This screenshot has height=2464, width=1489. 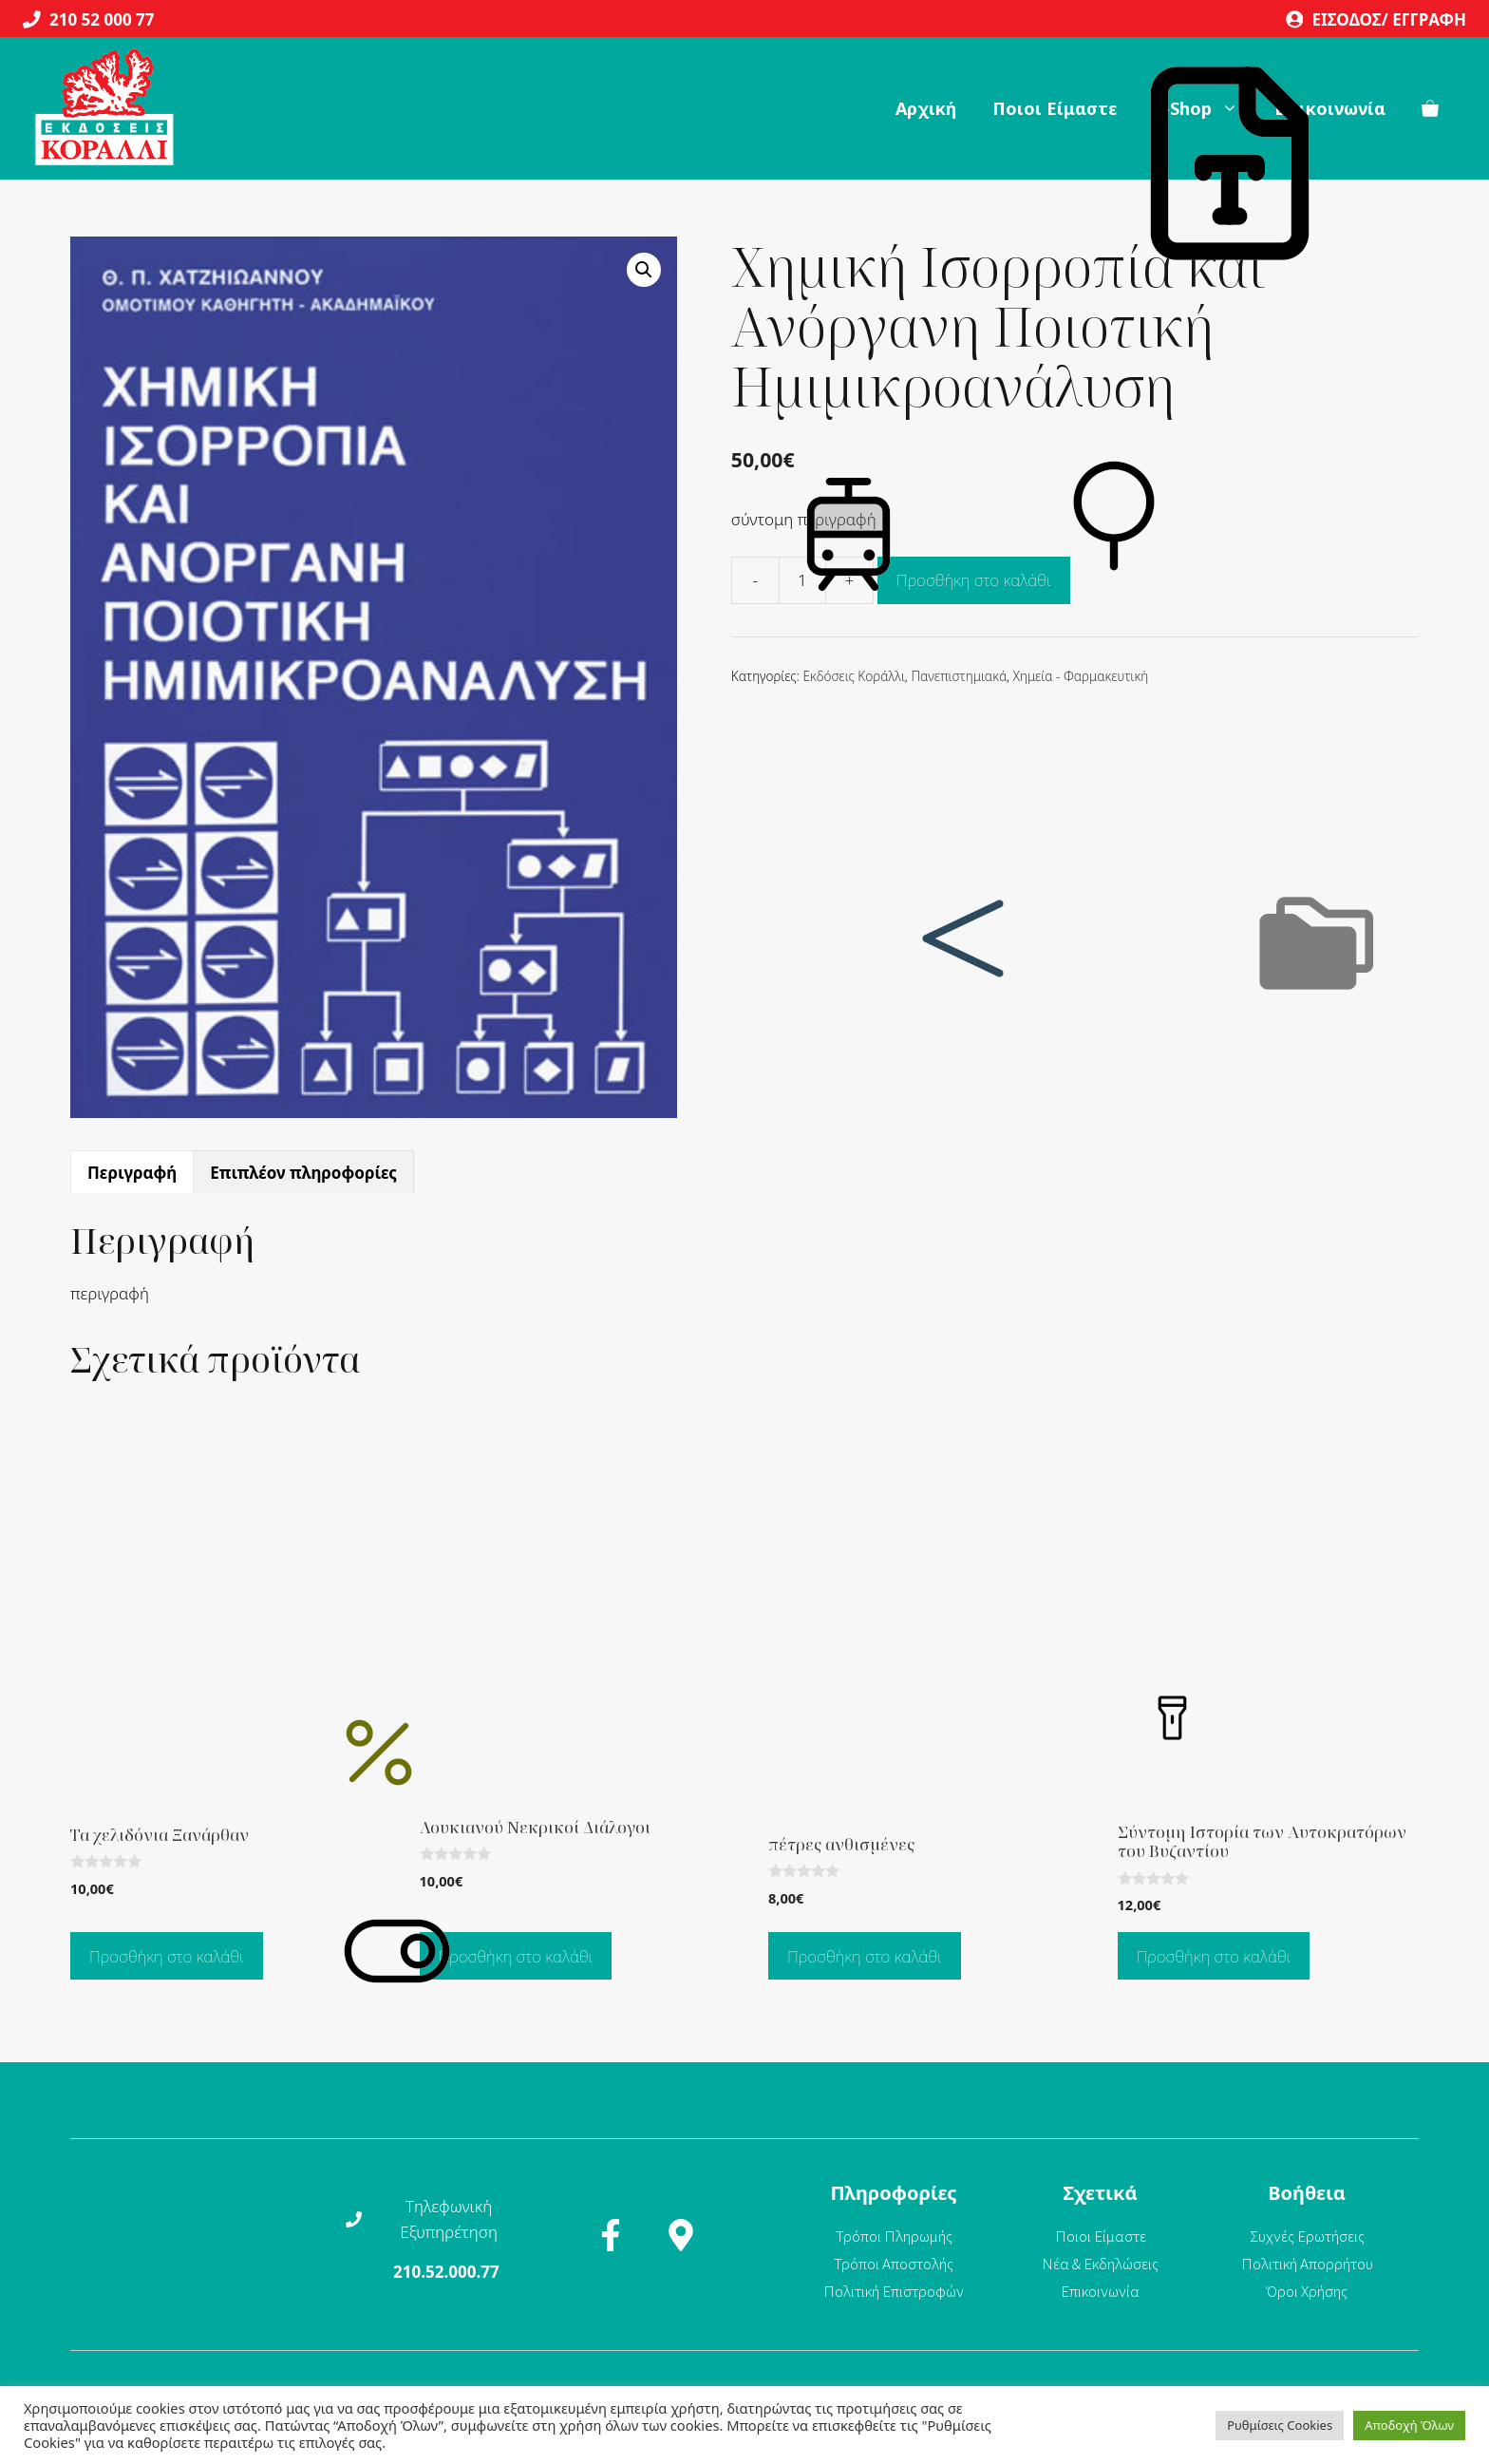 What do you see at coordinates (1230, 163) in the screenshot?
I see `view text or document file type` at bounding box center [1230, 163].